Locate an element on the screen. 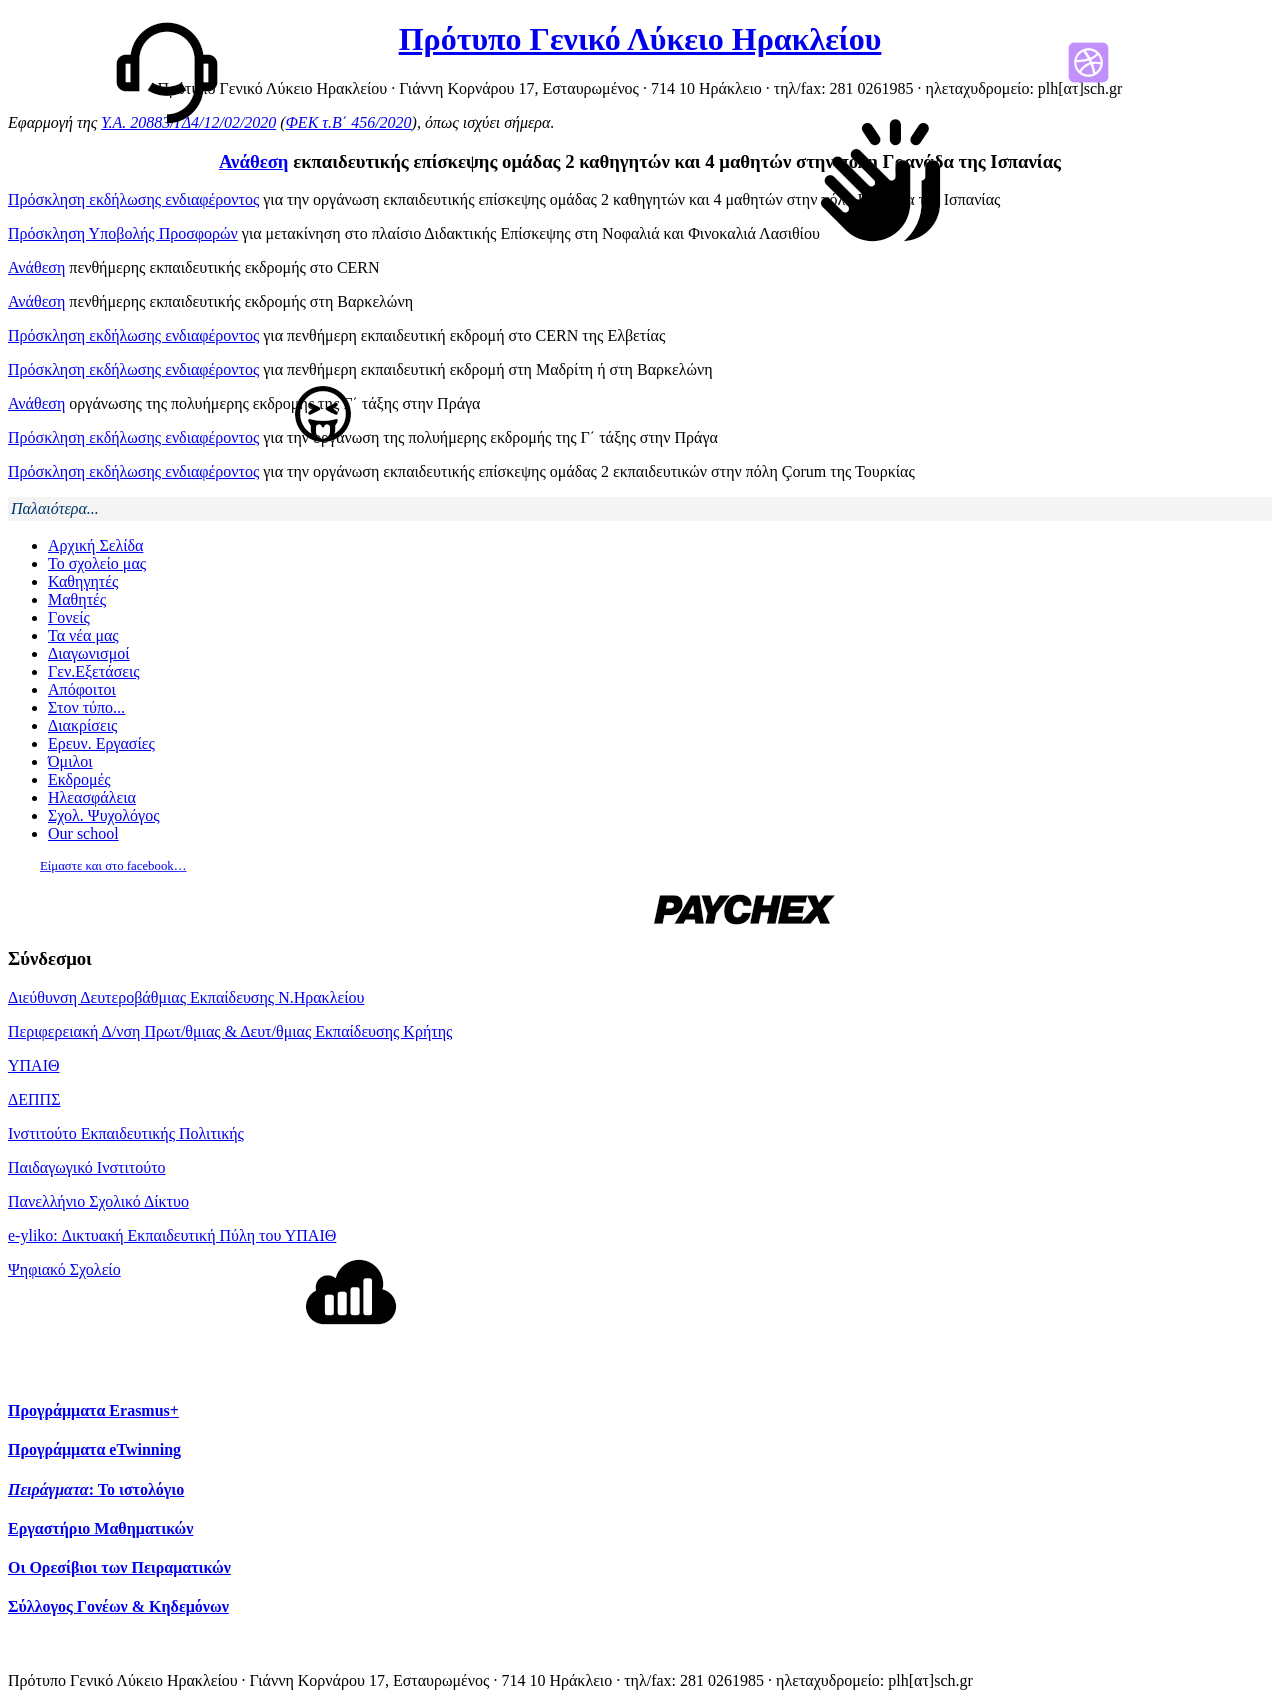 The height and width of the screenshot is (1706, 1280). link to dribbble profile is located at coordinates (1088, 62).